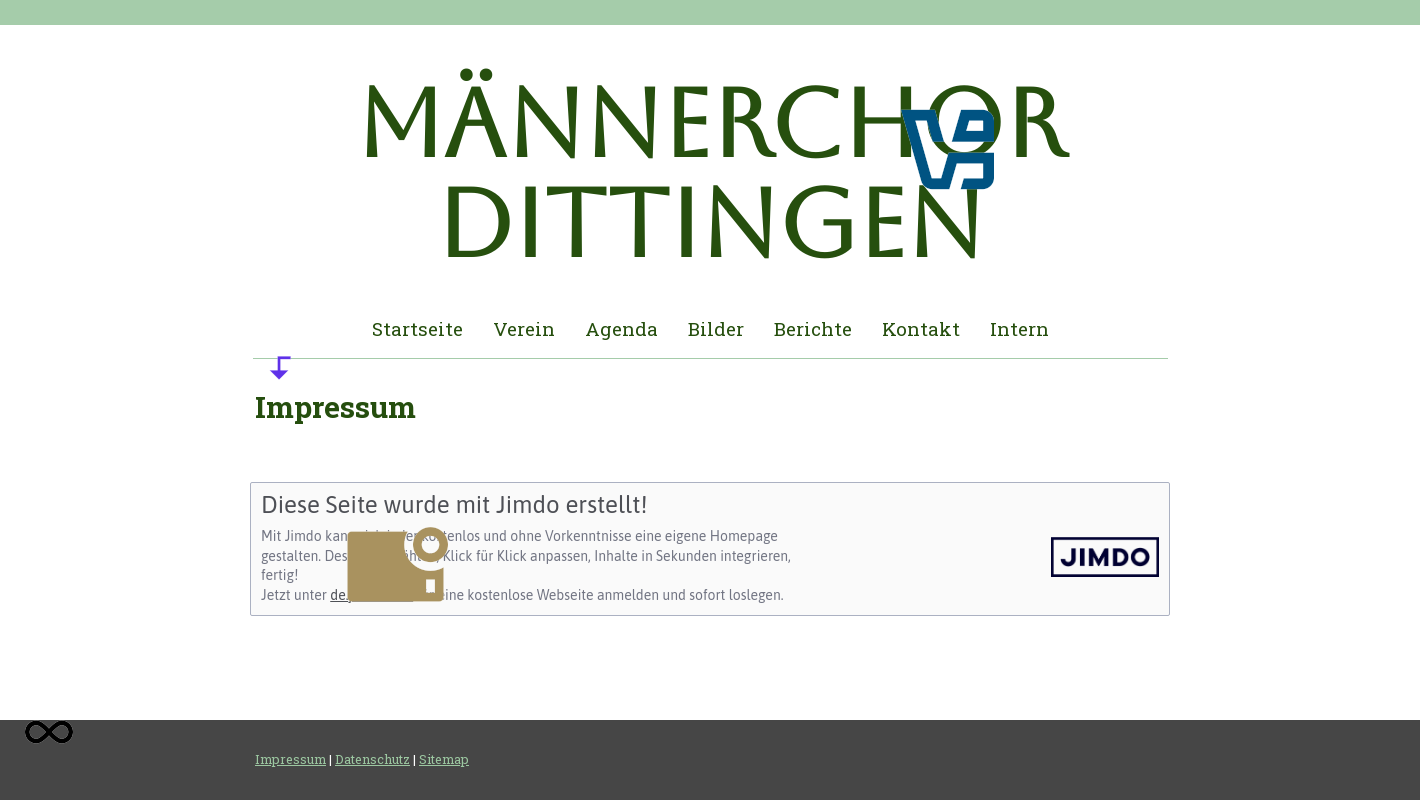 This screenshot has height=800, width=1420. Describe the element at coordinates (395, 566) in the screenshot. I see `access phone camera` at that location.